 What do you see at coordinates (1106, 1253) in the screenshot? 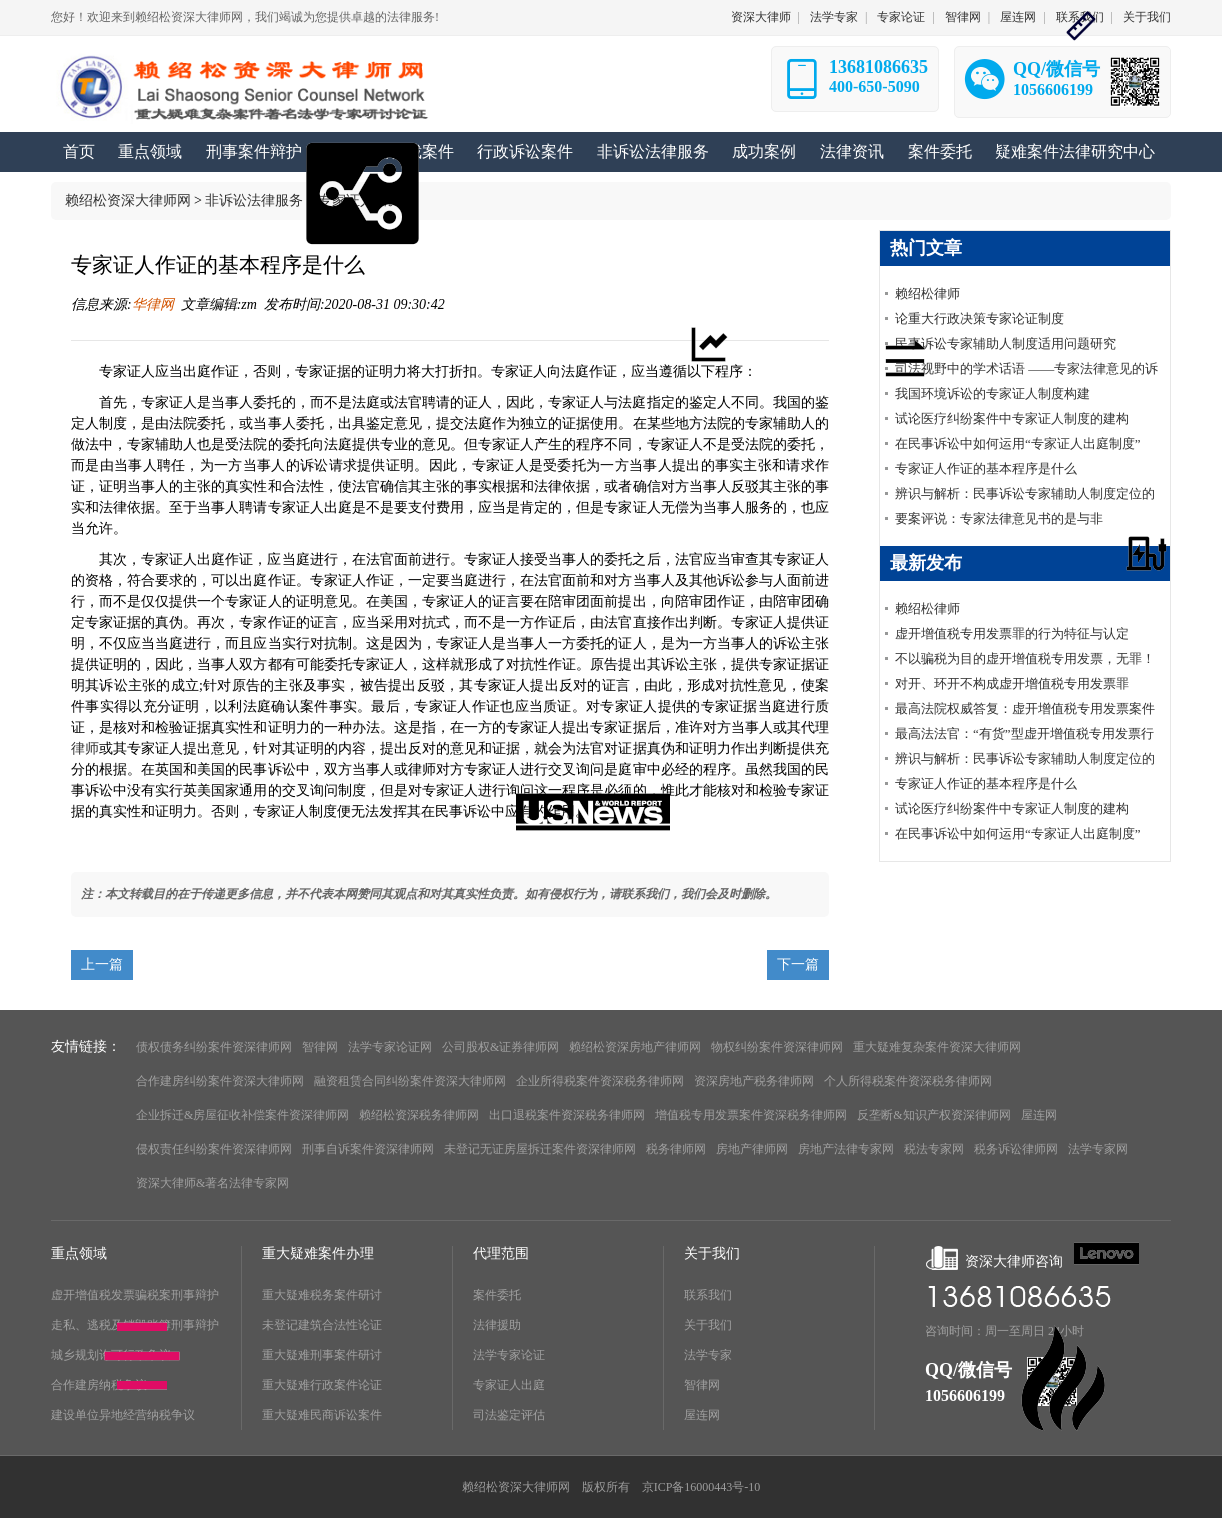
I see `Lenovo brand logo` at bounding box center [1106, 1253].